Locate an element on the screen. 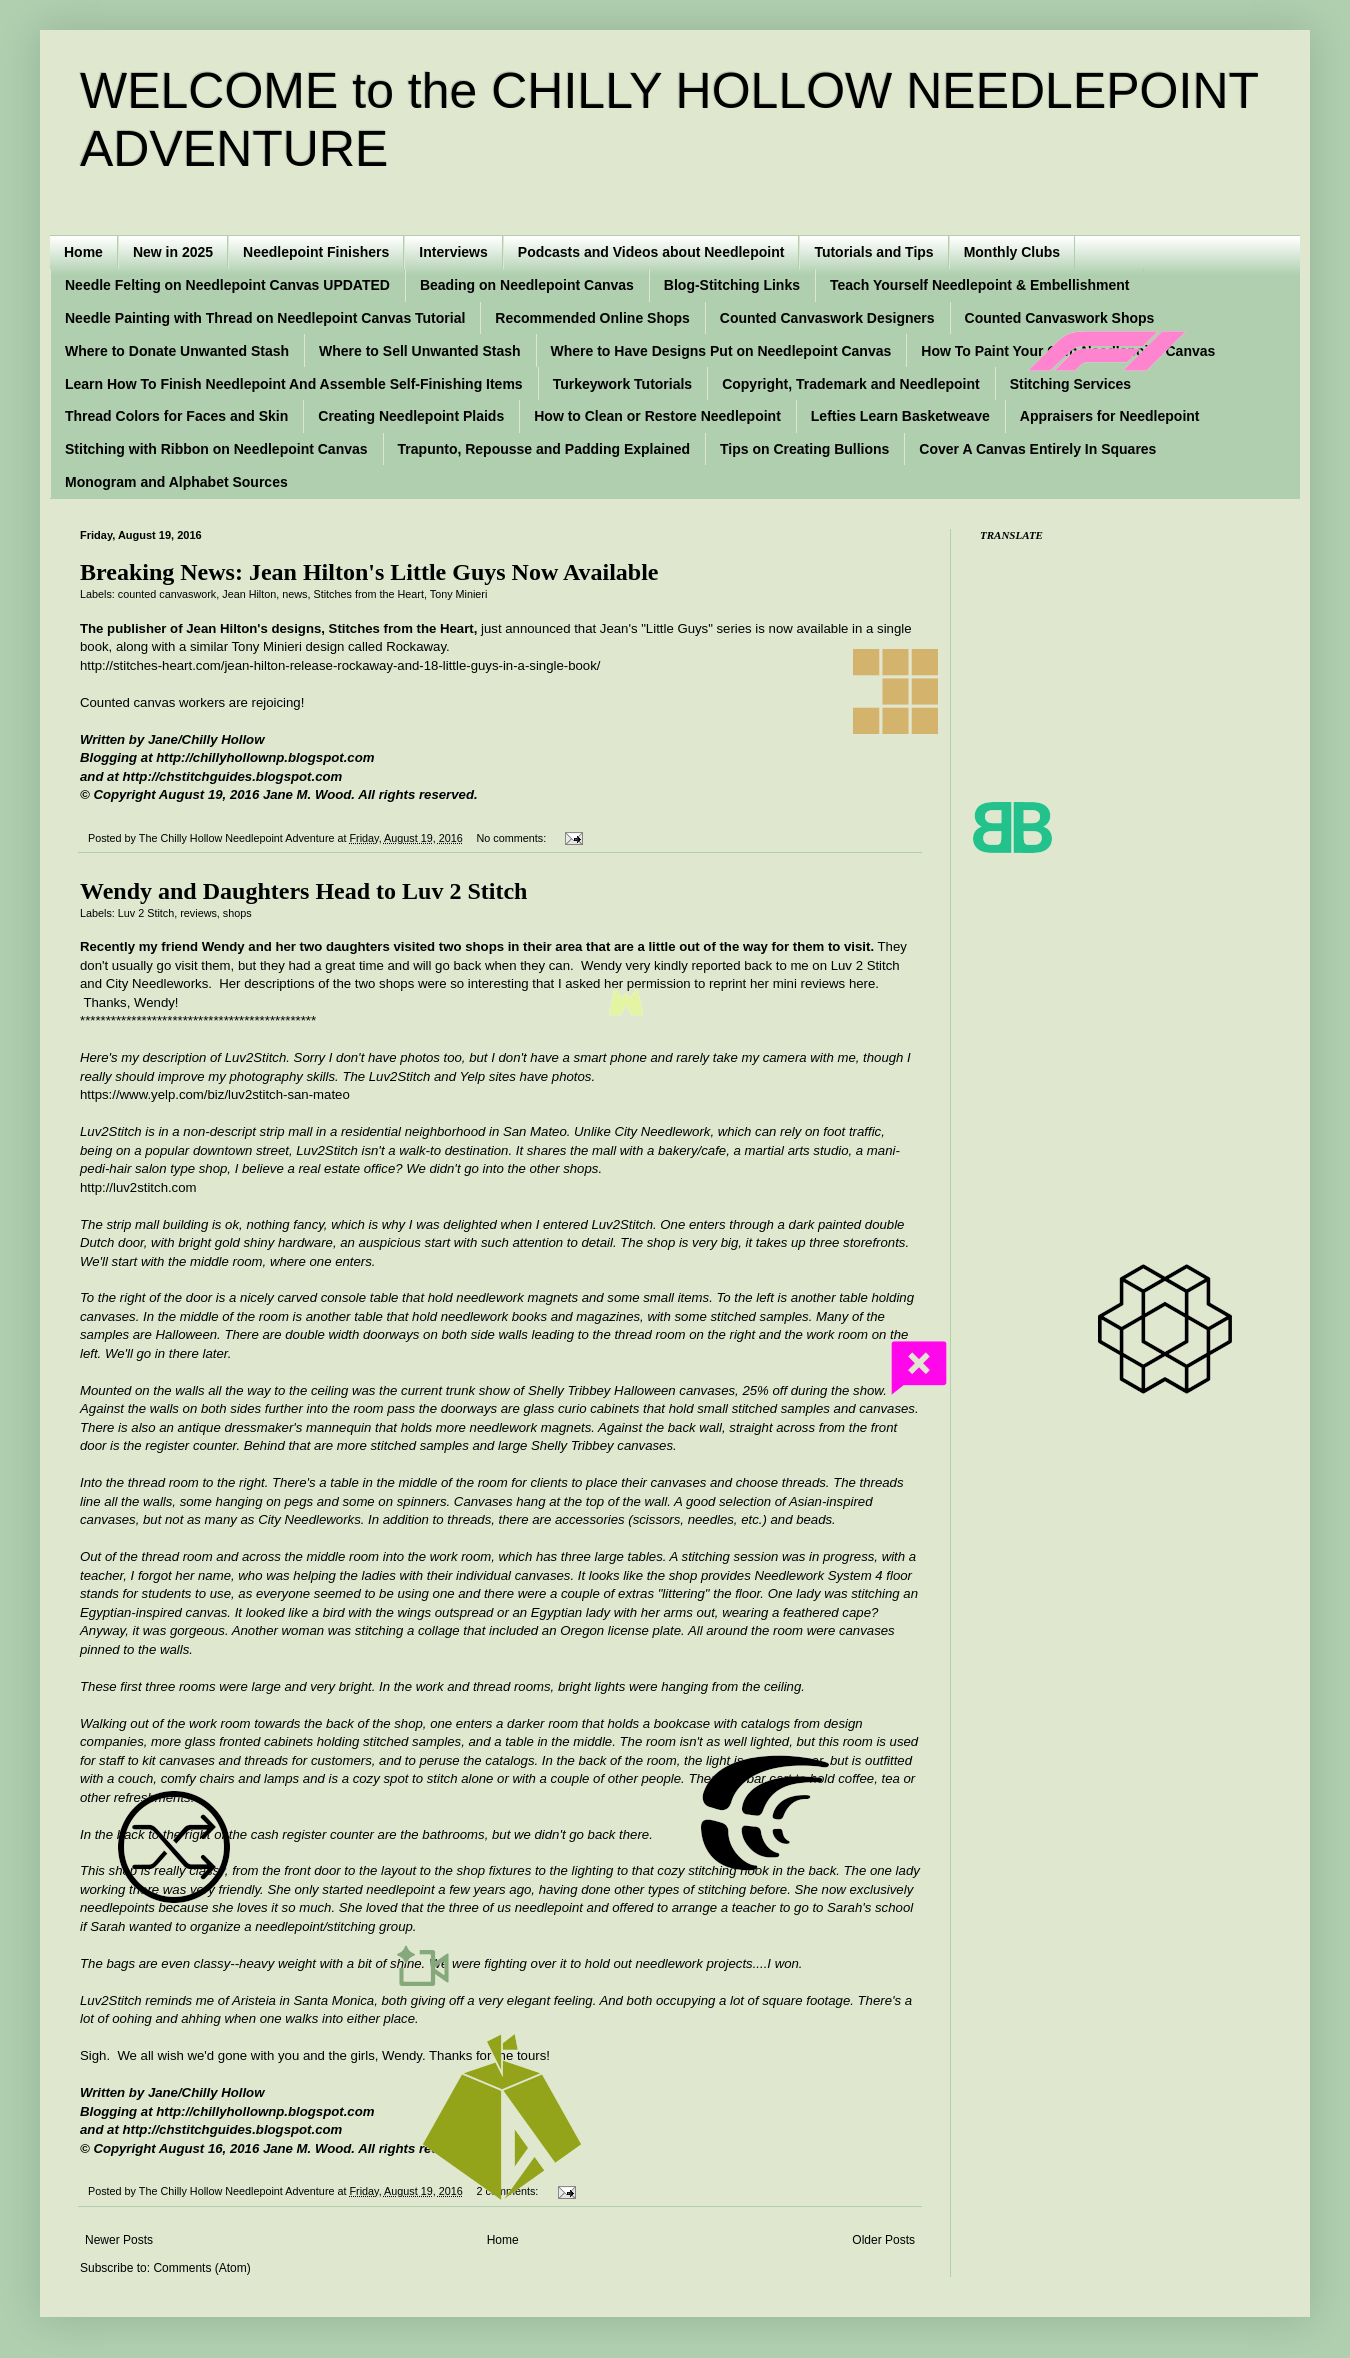 The width and height of the screenshot is (1350, 2358). pnpm package manager logo is located at coordinates (895, 691).